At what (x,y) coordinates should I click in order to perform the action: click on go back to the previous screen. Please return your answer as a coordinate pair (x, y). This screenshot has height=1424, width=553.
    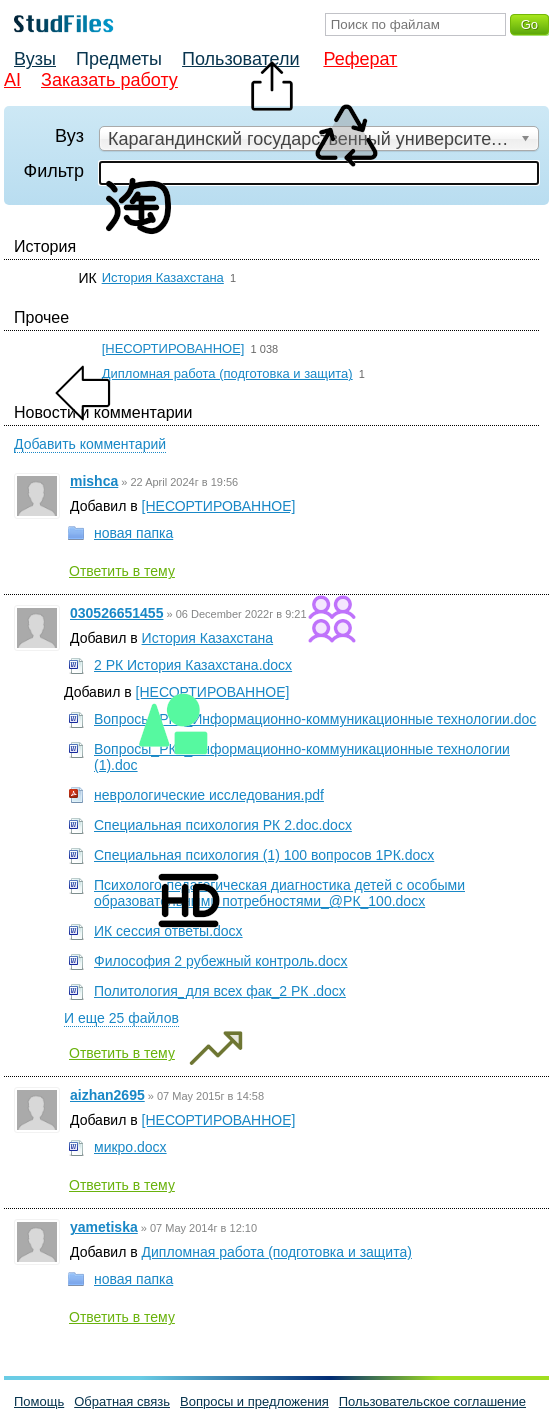
    Looking at the image, I should click on (85, 393).